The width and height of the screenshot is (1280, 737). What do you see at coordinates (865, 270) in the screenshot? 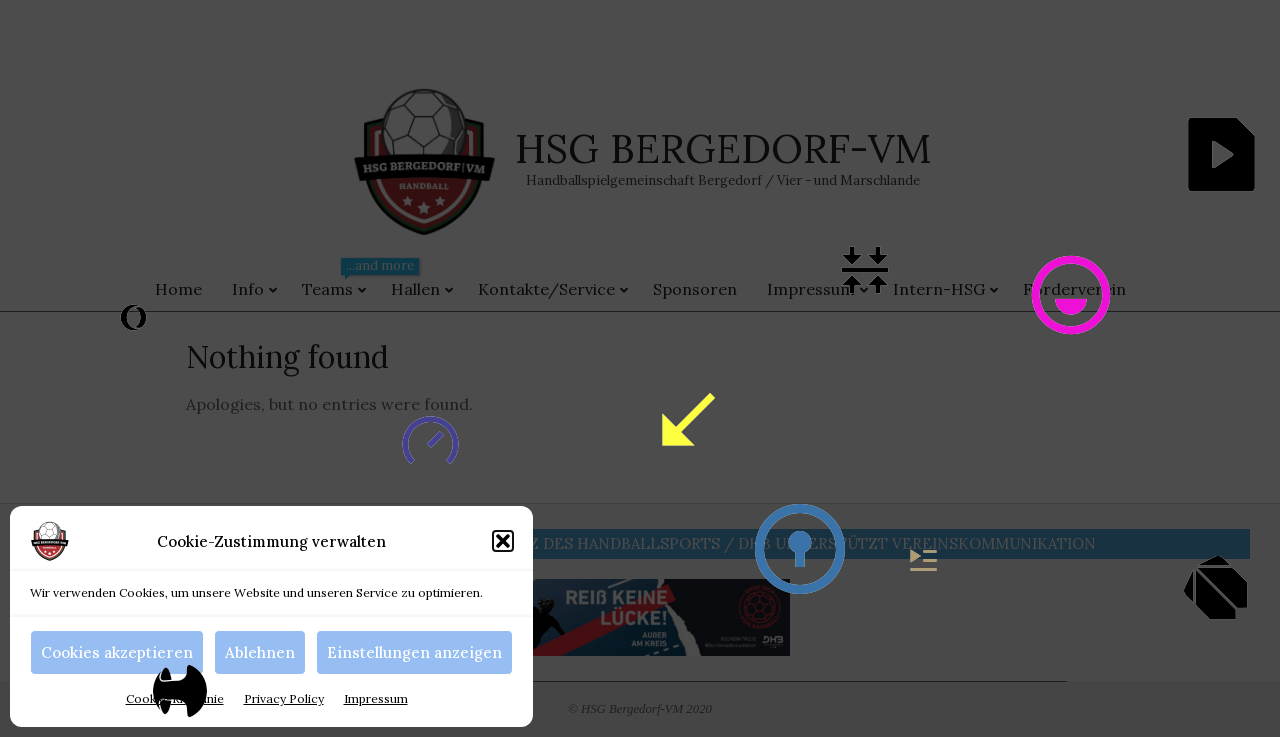
I see `align objects vertically to center` at bounding box center [865, 270].